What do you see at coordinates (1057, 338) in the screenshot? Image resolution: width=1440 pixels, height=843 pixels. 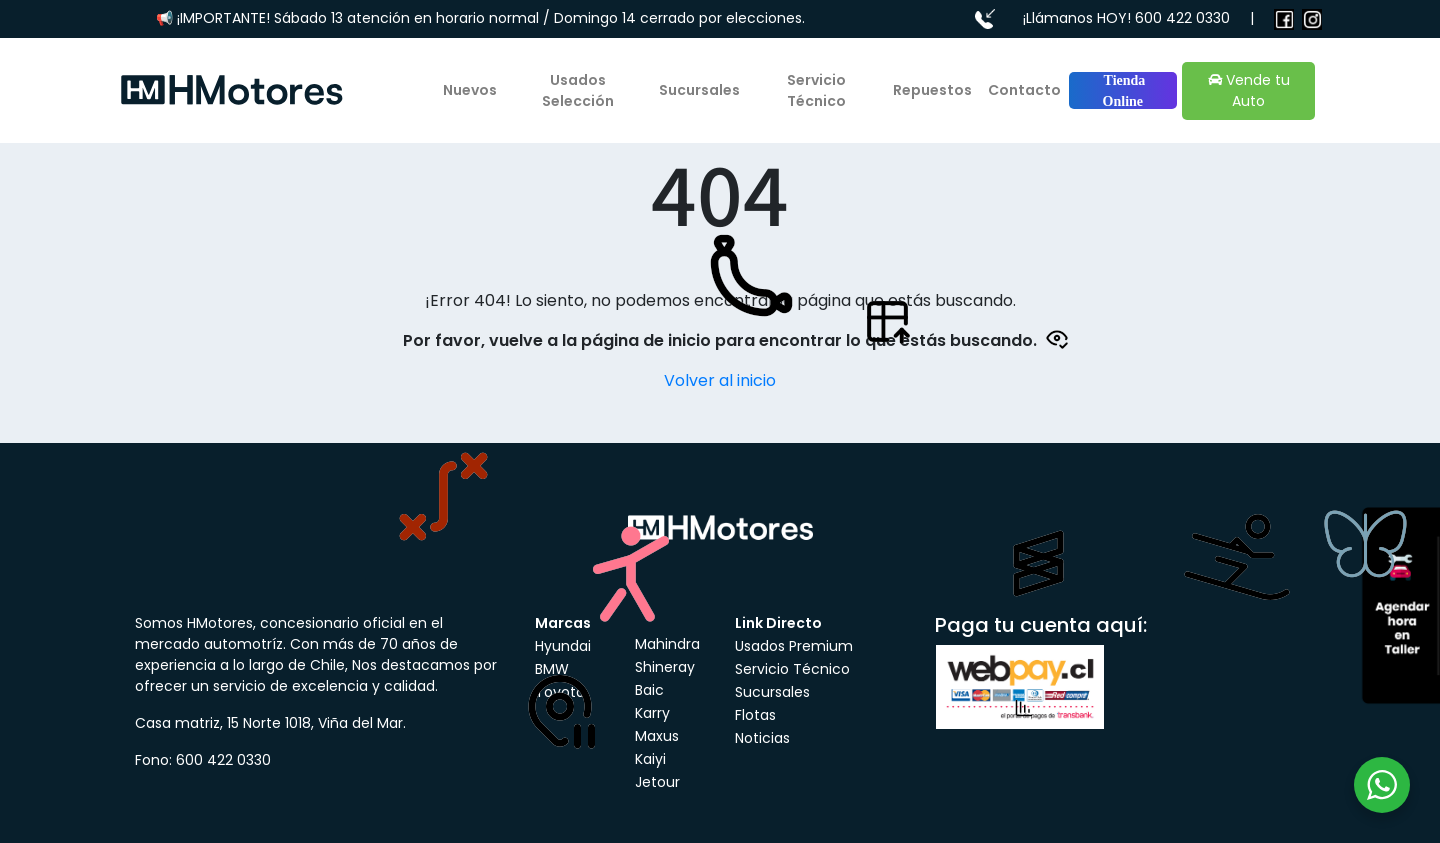 I see `mark item as viewed or read` at bounding box center [1057, 338].